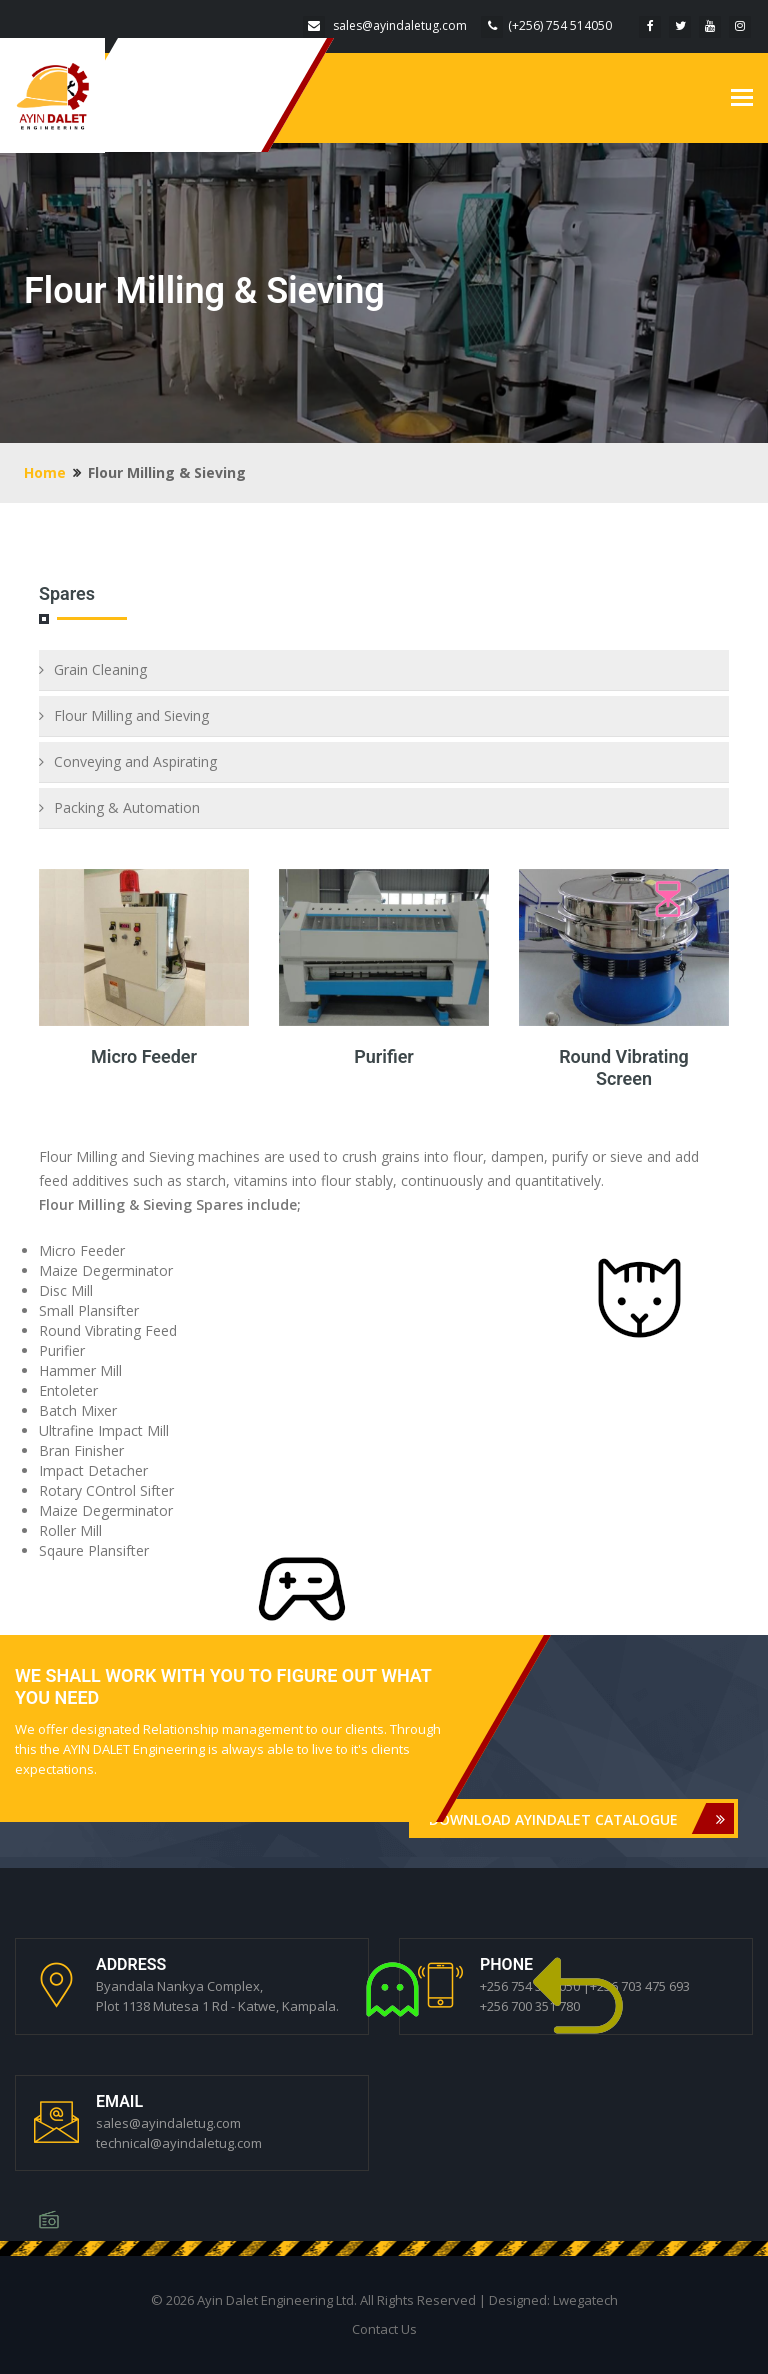 Image resolution: width=768 pixels, height=2374 pixels. What do you see at coordinates (302, 1589) in the screenshot?
I see `access games or gaming features` at bounding box center [302, 1589].